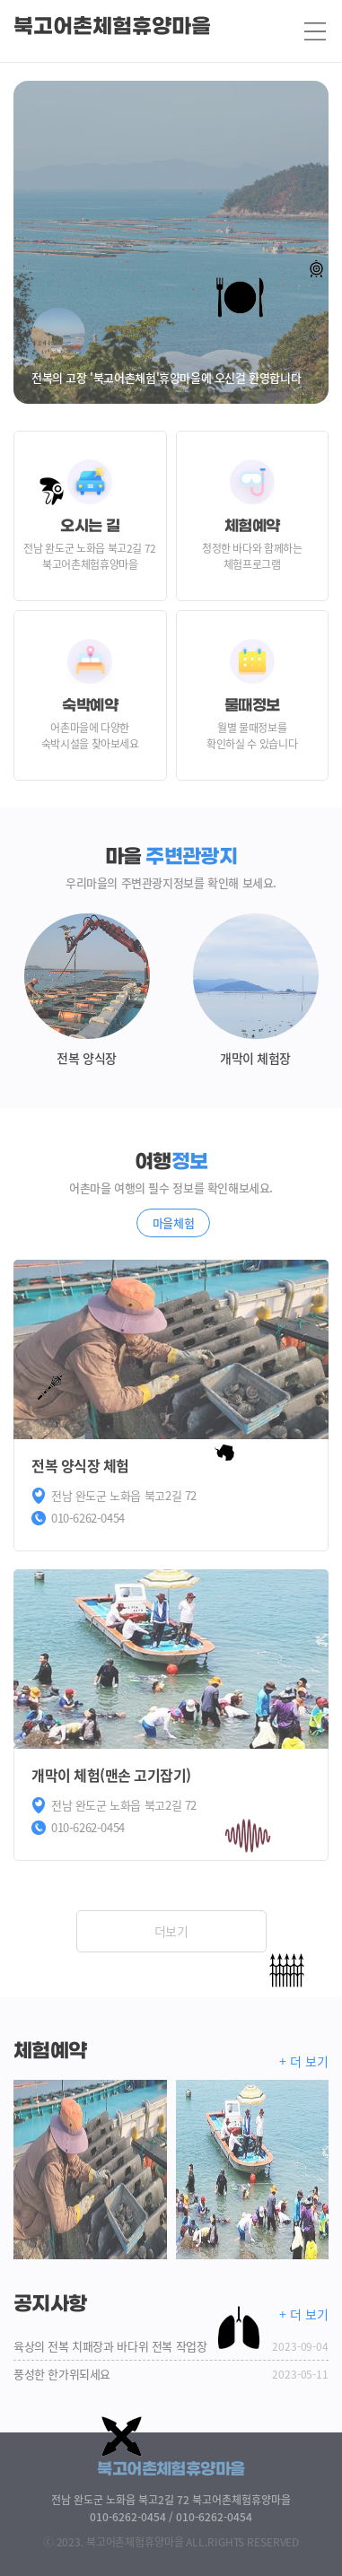  Describe the element at coordinates (51, 491) in the screenshot. I see `select the phrygian cap headgear item` at that location.